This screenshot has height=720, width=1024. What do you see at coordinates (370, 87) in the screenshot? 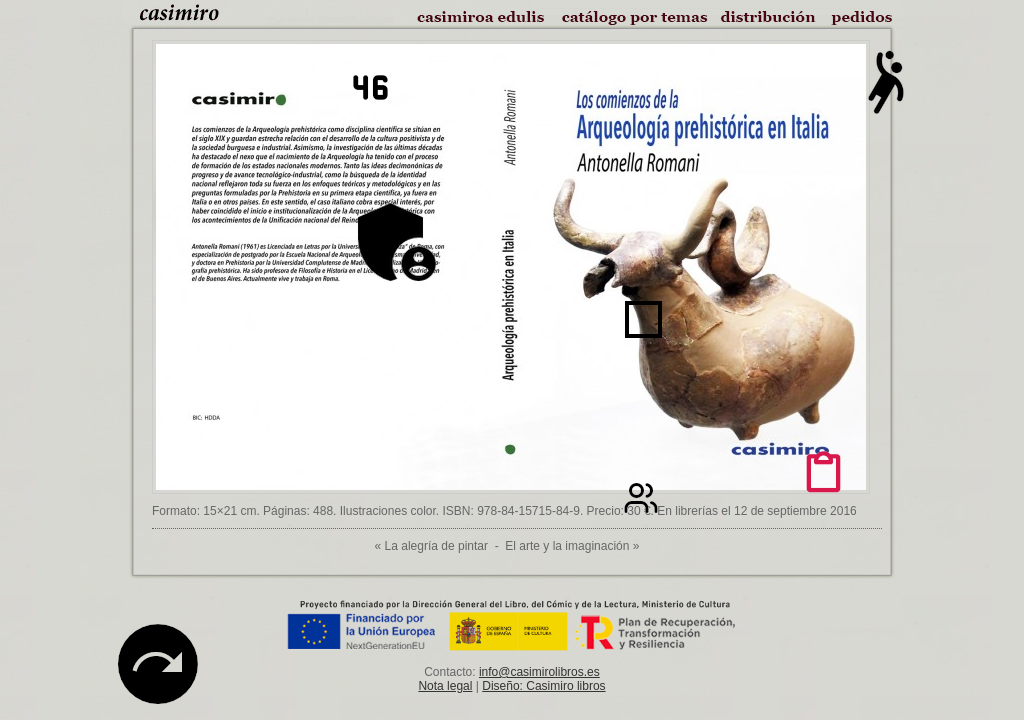
I see `displays the number 46 as a label or badge` at bounding box center [370, 87].